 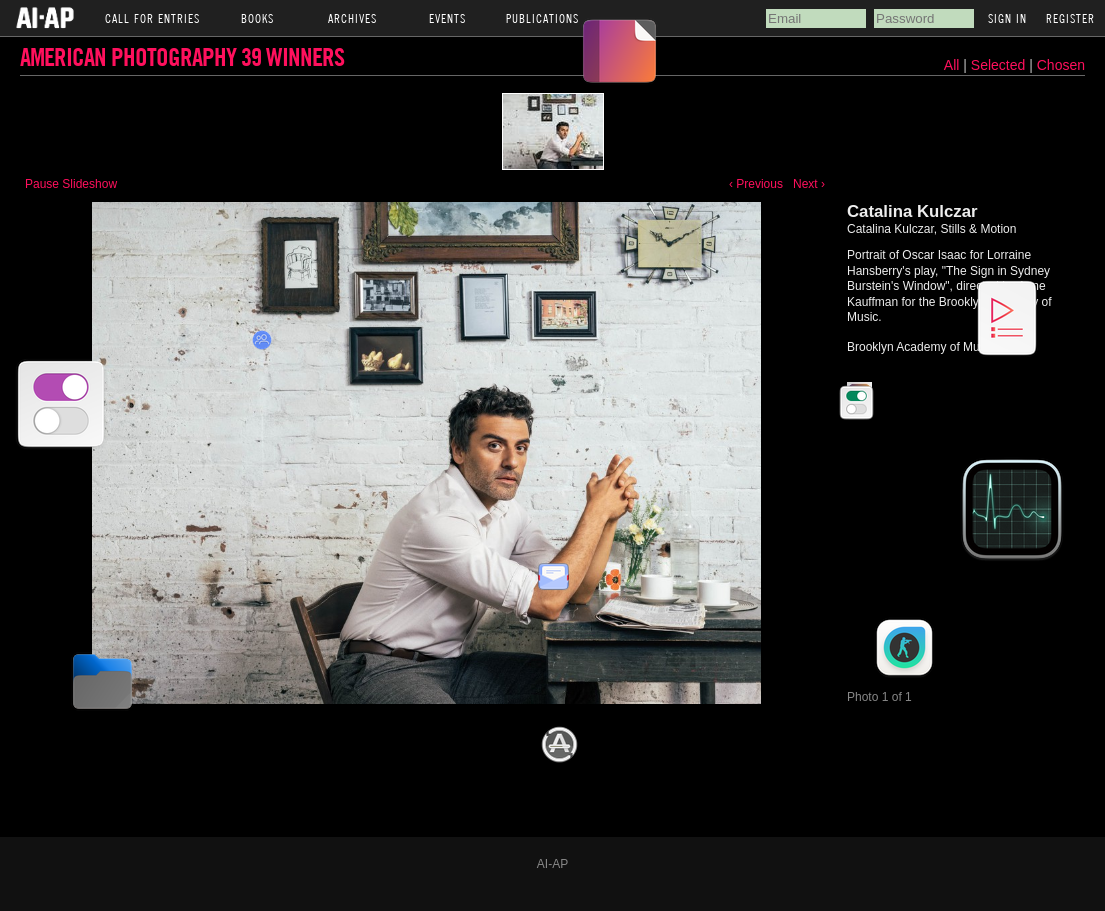 I want to click on open activity monitor to view system performance, so click(x=1012, y=509).